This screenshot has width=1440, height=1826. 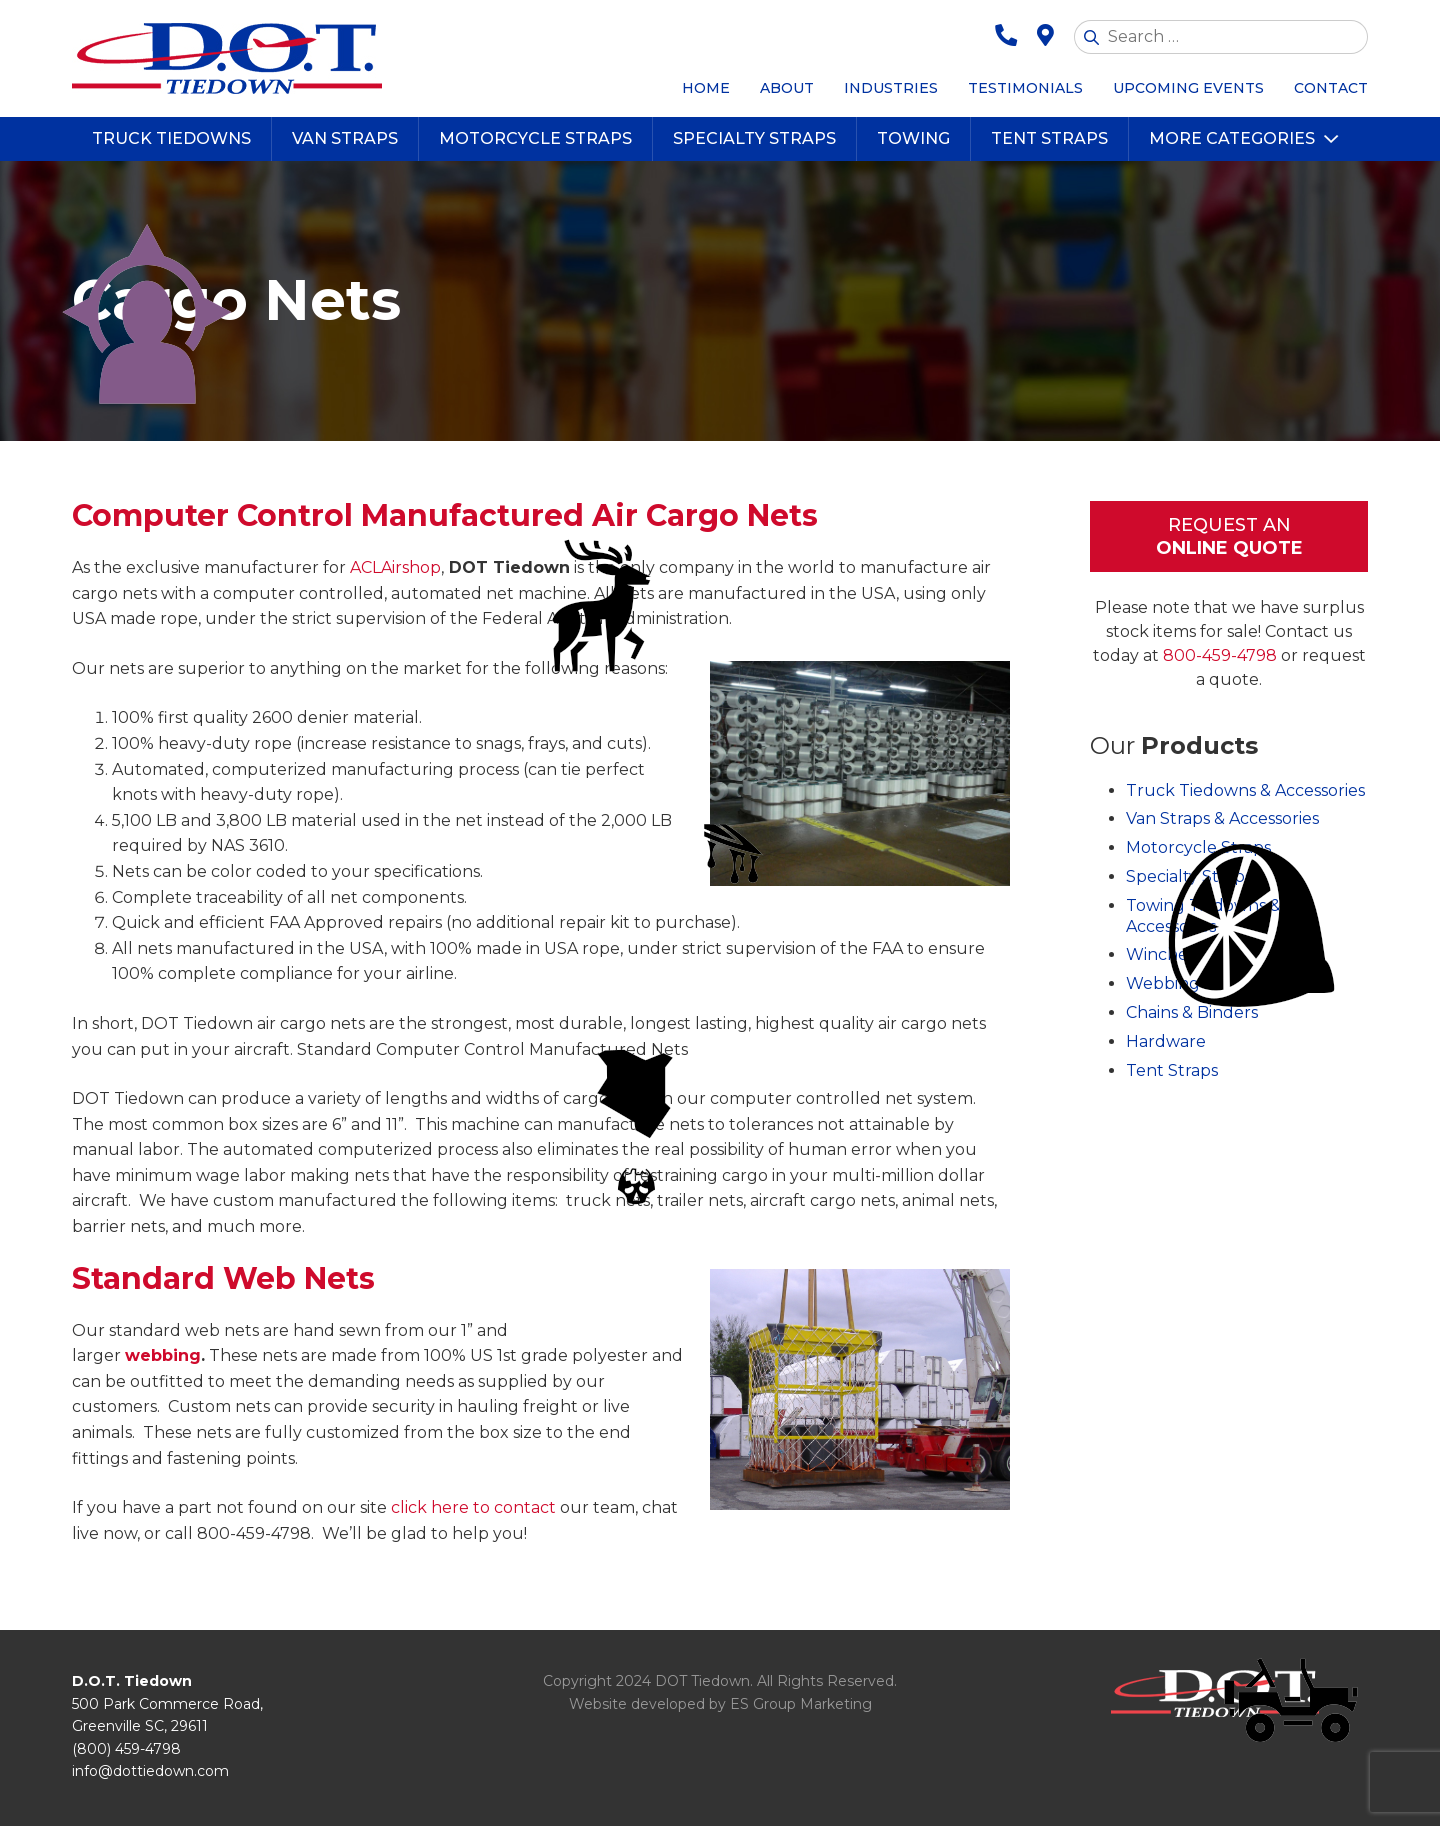 I want to click on select Kenya as your country or region, so click(x=635, y=1094).